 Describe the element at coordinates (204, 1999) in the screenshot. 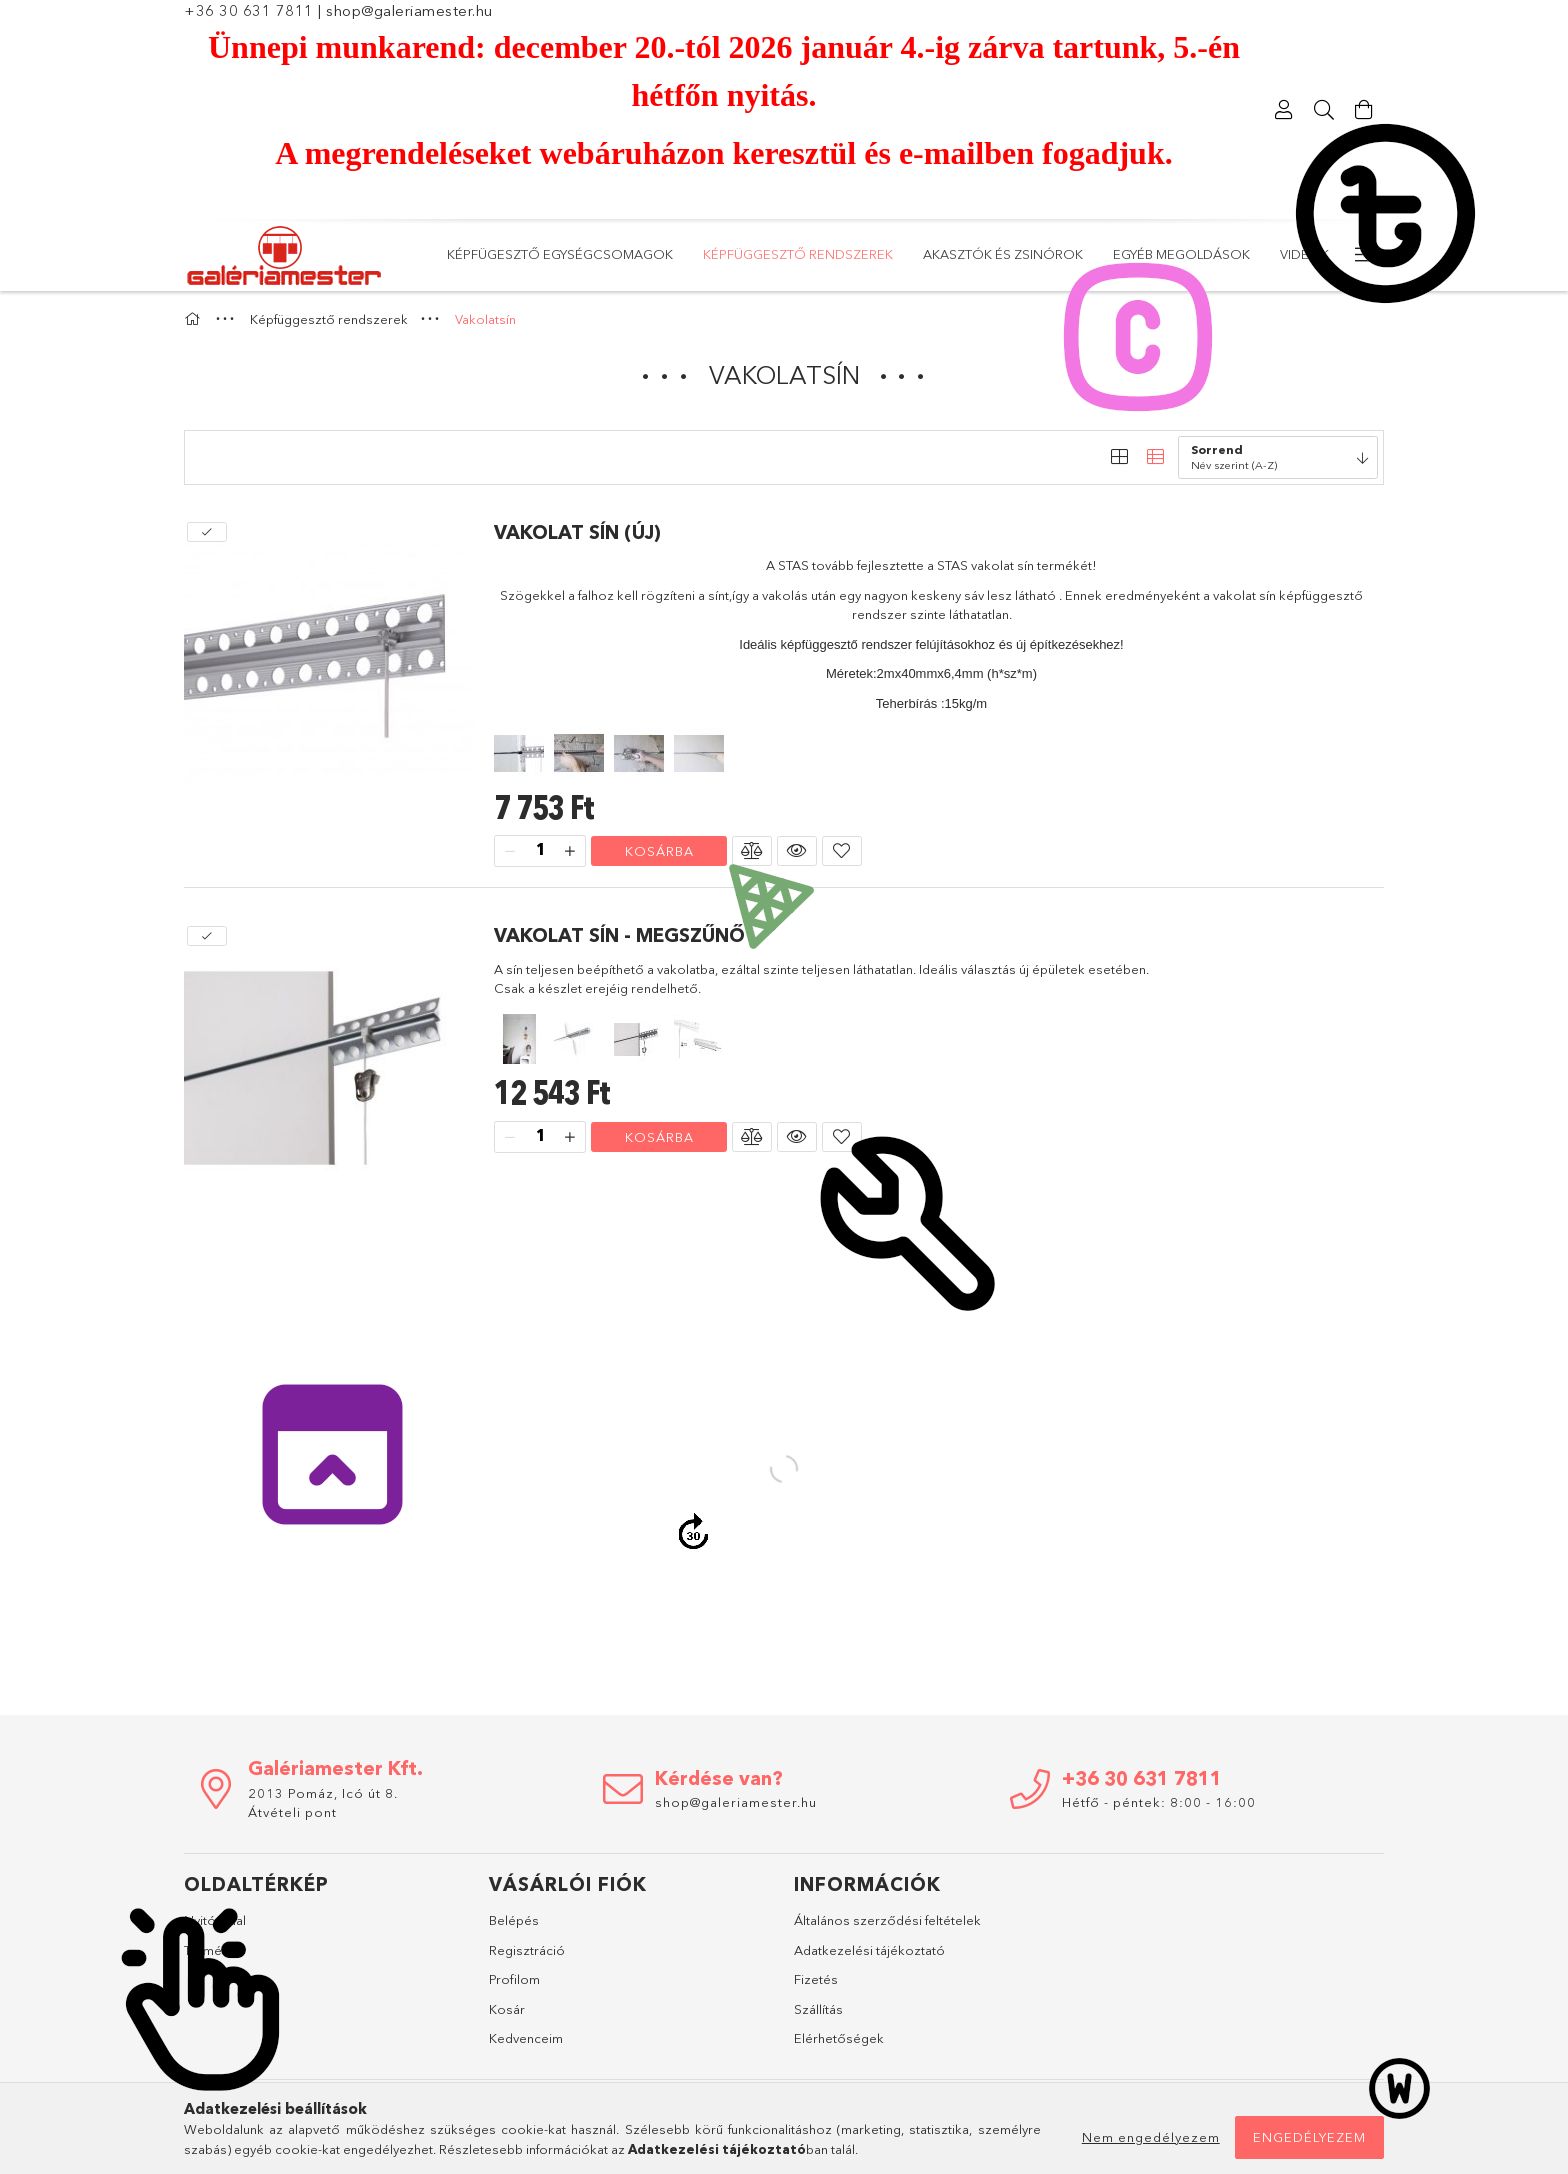

I see `tap or click to interact` at that location.